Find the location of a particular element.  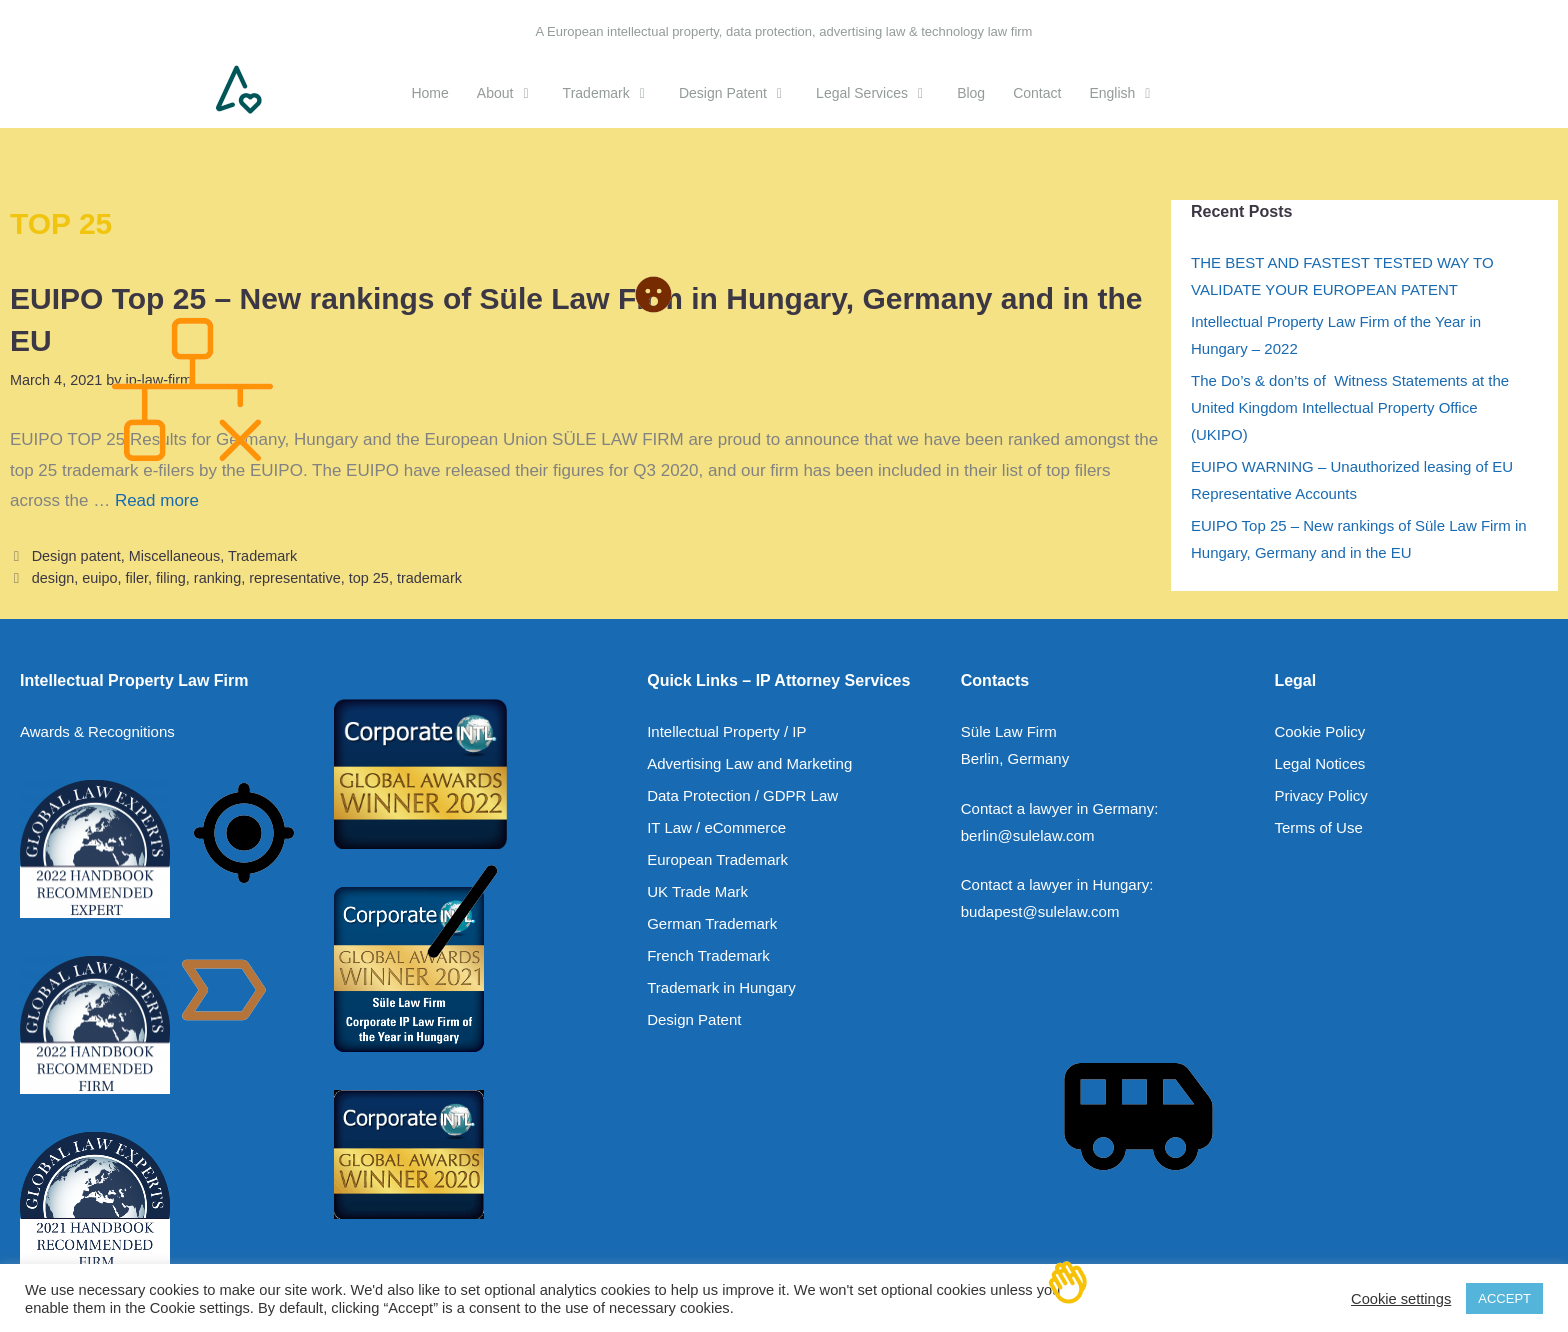

give applause or show appreciation is located at coordinates (1068, 1282).